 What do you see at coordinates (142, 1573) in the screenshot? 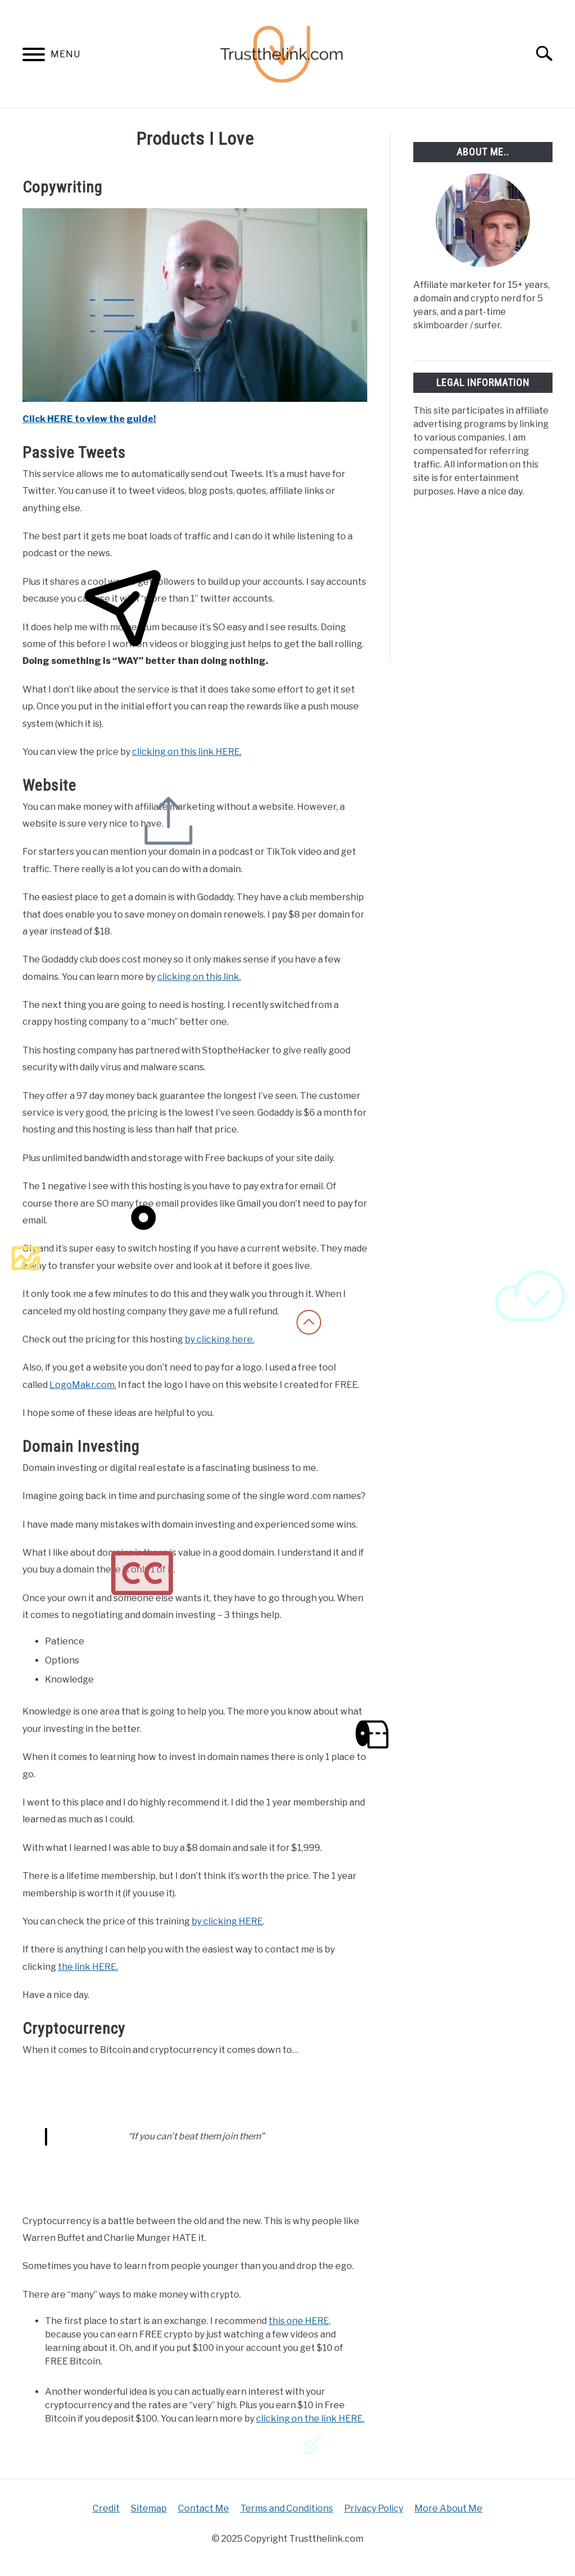
I see `enable closed captions for video content` at bounding box center [142, 1573].